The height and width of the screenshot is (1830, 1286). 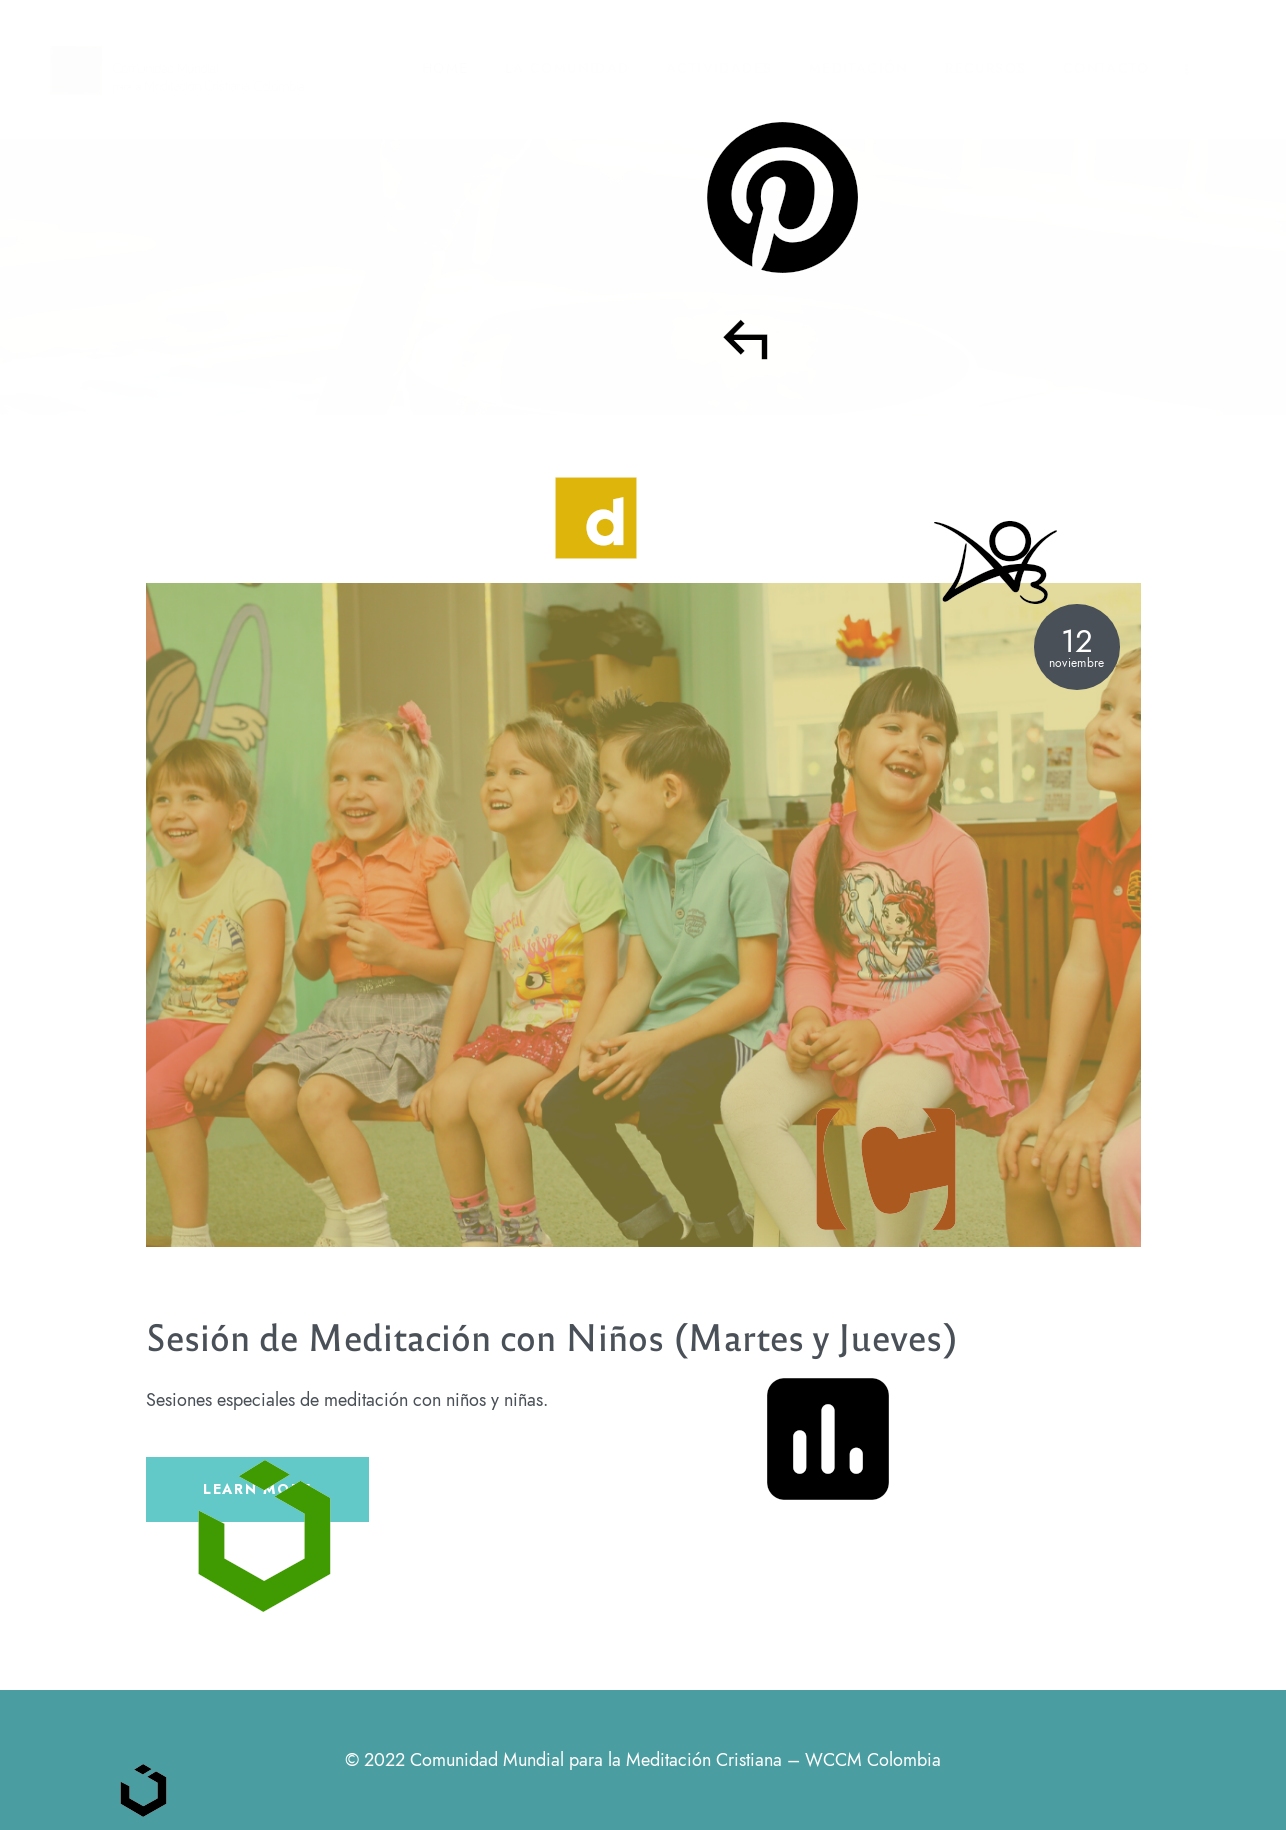 What do you see at coordinates (828, 1439) in the screenshot?
I see `view poll results or voting data` at bounding box center [828, 1439].